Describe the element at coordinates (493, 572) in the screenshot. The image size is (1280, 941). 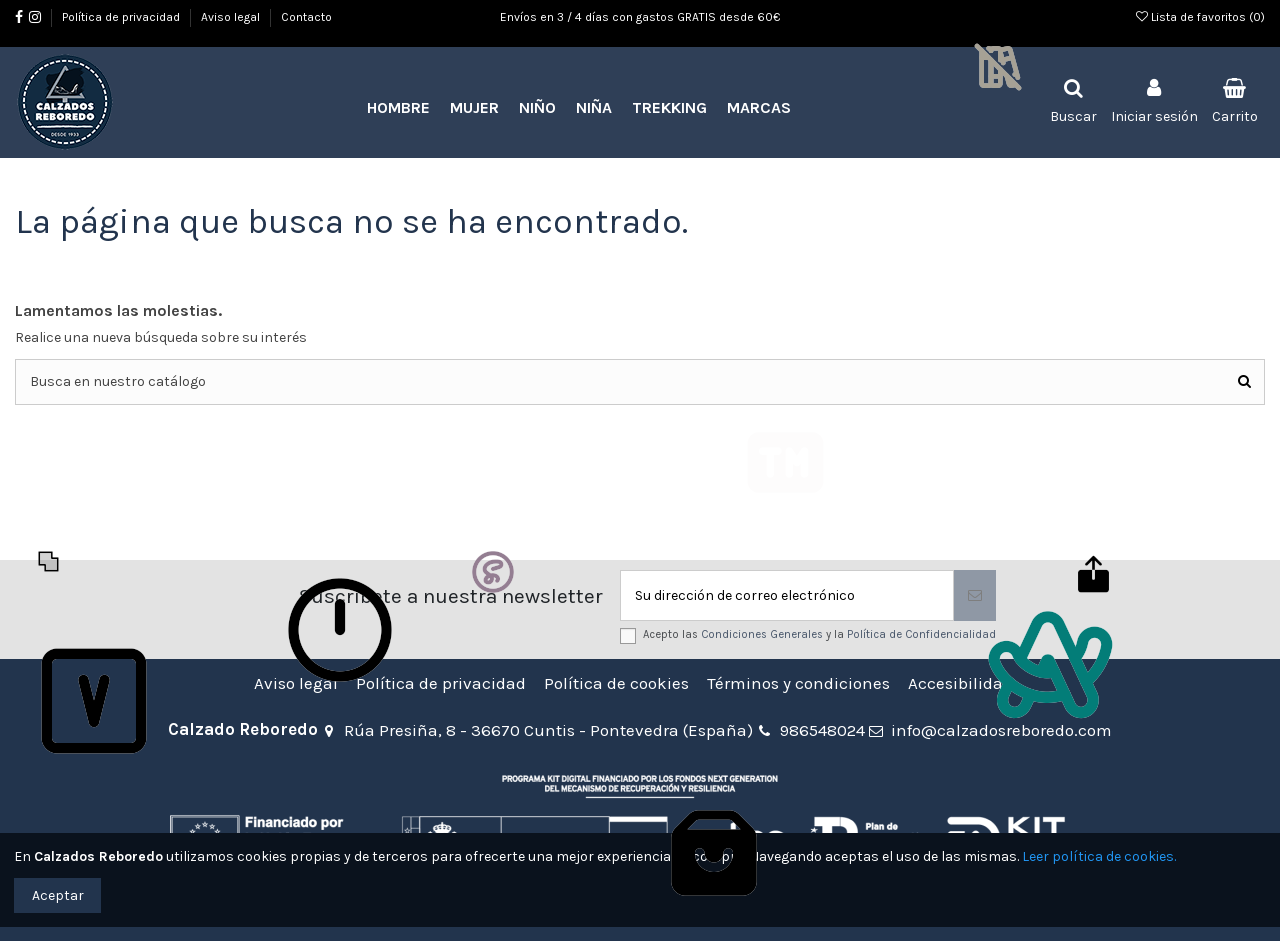
I see `indicates sass stylesheet technology` at that location.